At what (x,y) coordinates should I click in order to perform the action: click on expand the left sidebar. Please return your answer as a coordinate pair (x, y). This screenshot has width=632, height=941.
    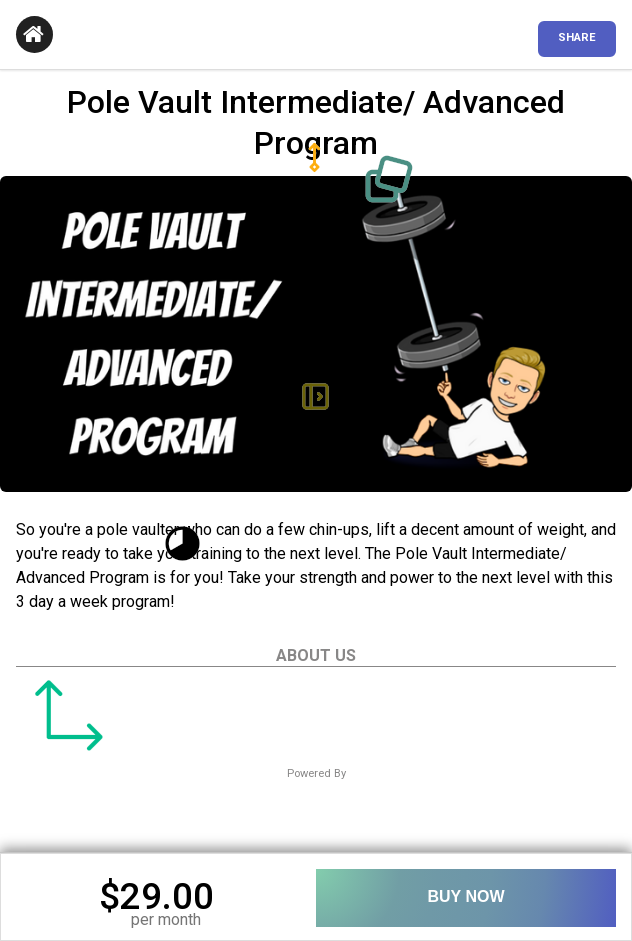
    Looking at the image, I should click on (315, 396).